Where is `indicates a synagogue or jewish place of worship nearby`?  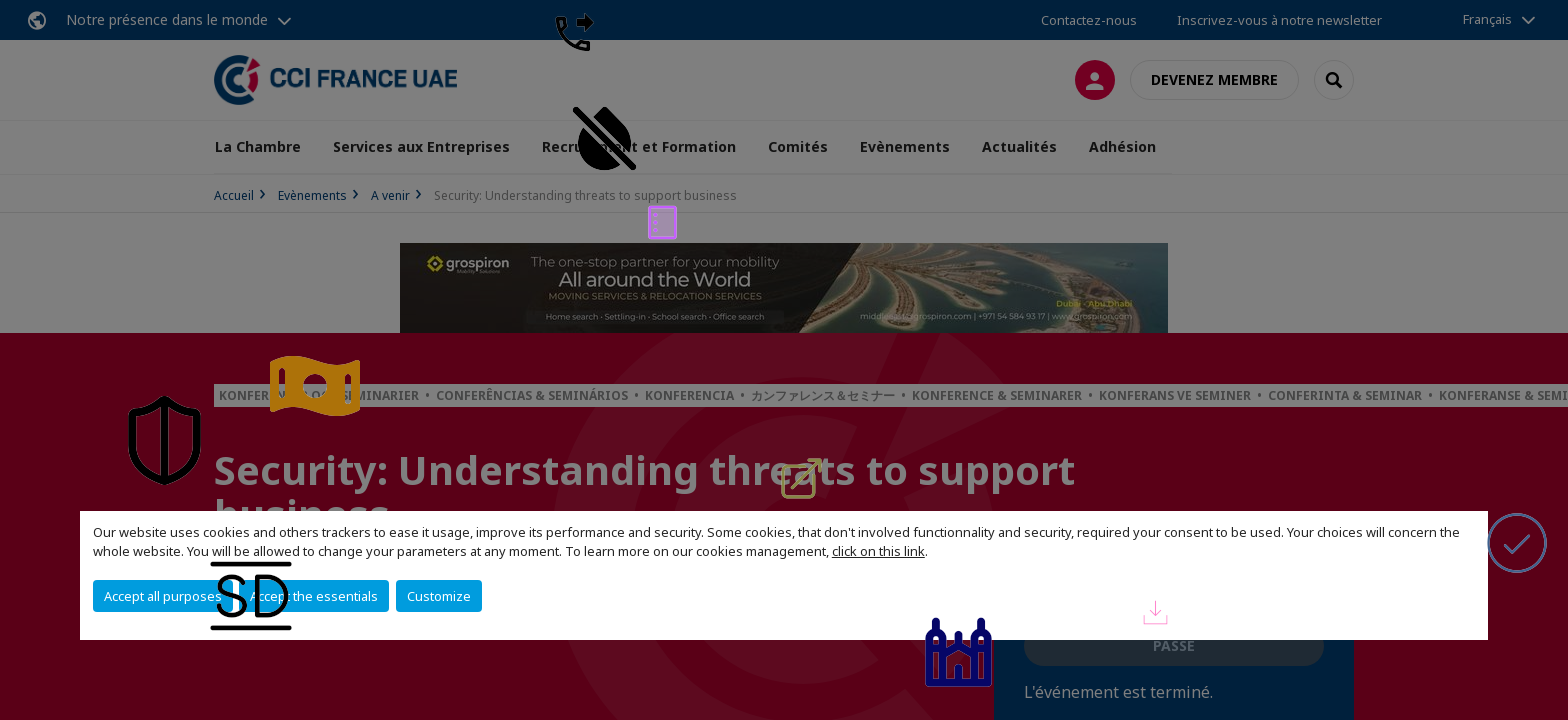 indicates a synagogue or jewish place of worship nearby is located at coordinates (958, 653).